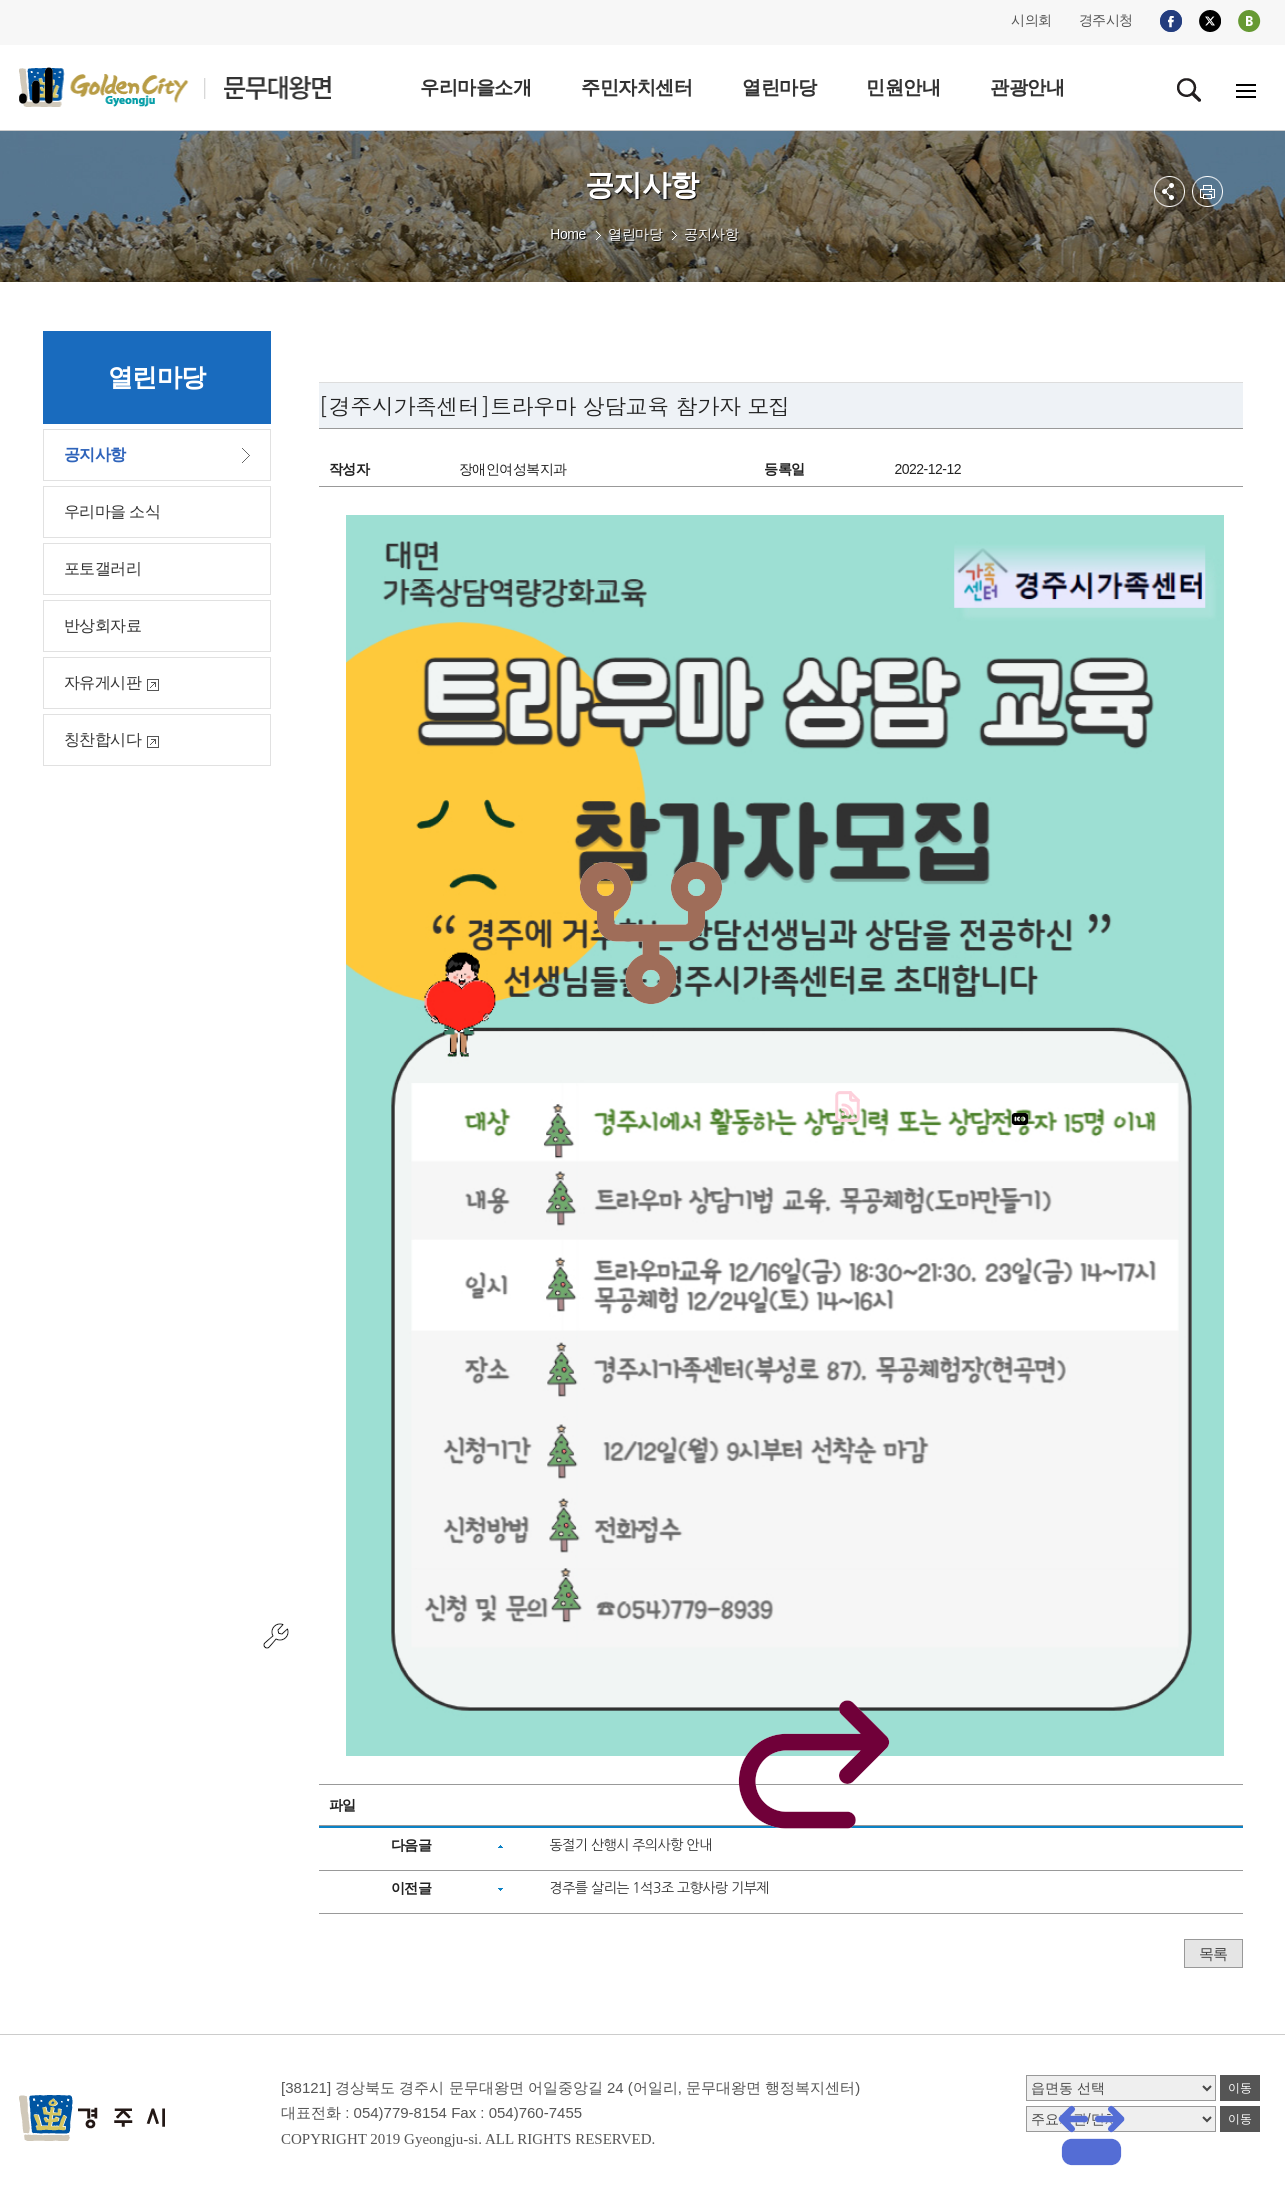 Image resolution: width=1285 pixels, height=2198 pixels. Describe the element at coordinates (814, 1770) in the screenshot. I see `redo or repeat last action` at that location.